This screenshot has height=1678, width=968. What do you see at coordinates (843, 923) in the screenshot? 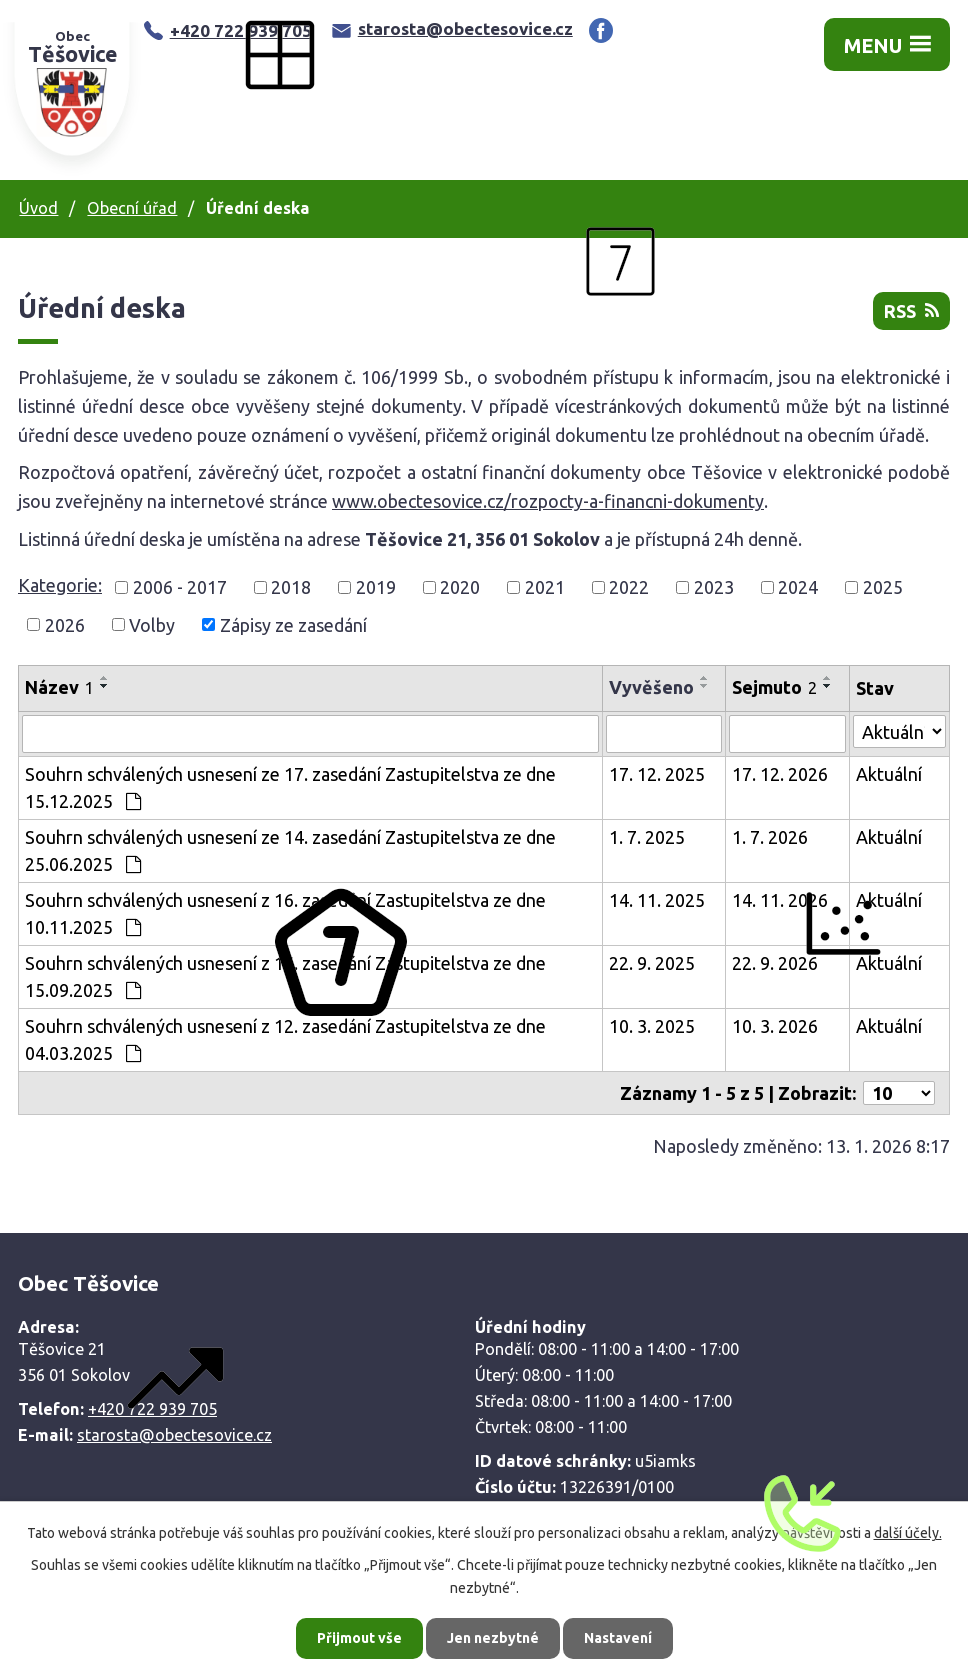
I see `view scatter plot data` at bounding box center [843, 923].